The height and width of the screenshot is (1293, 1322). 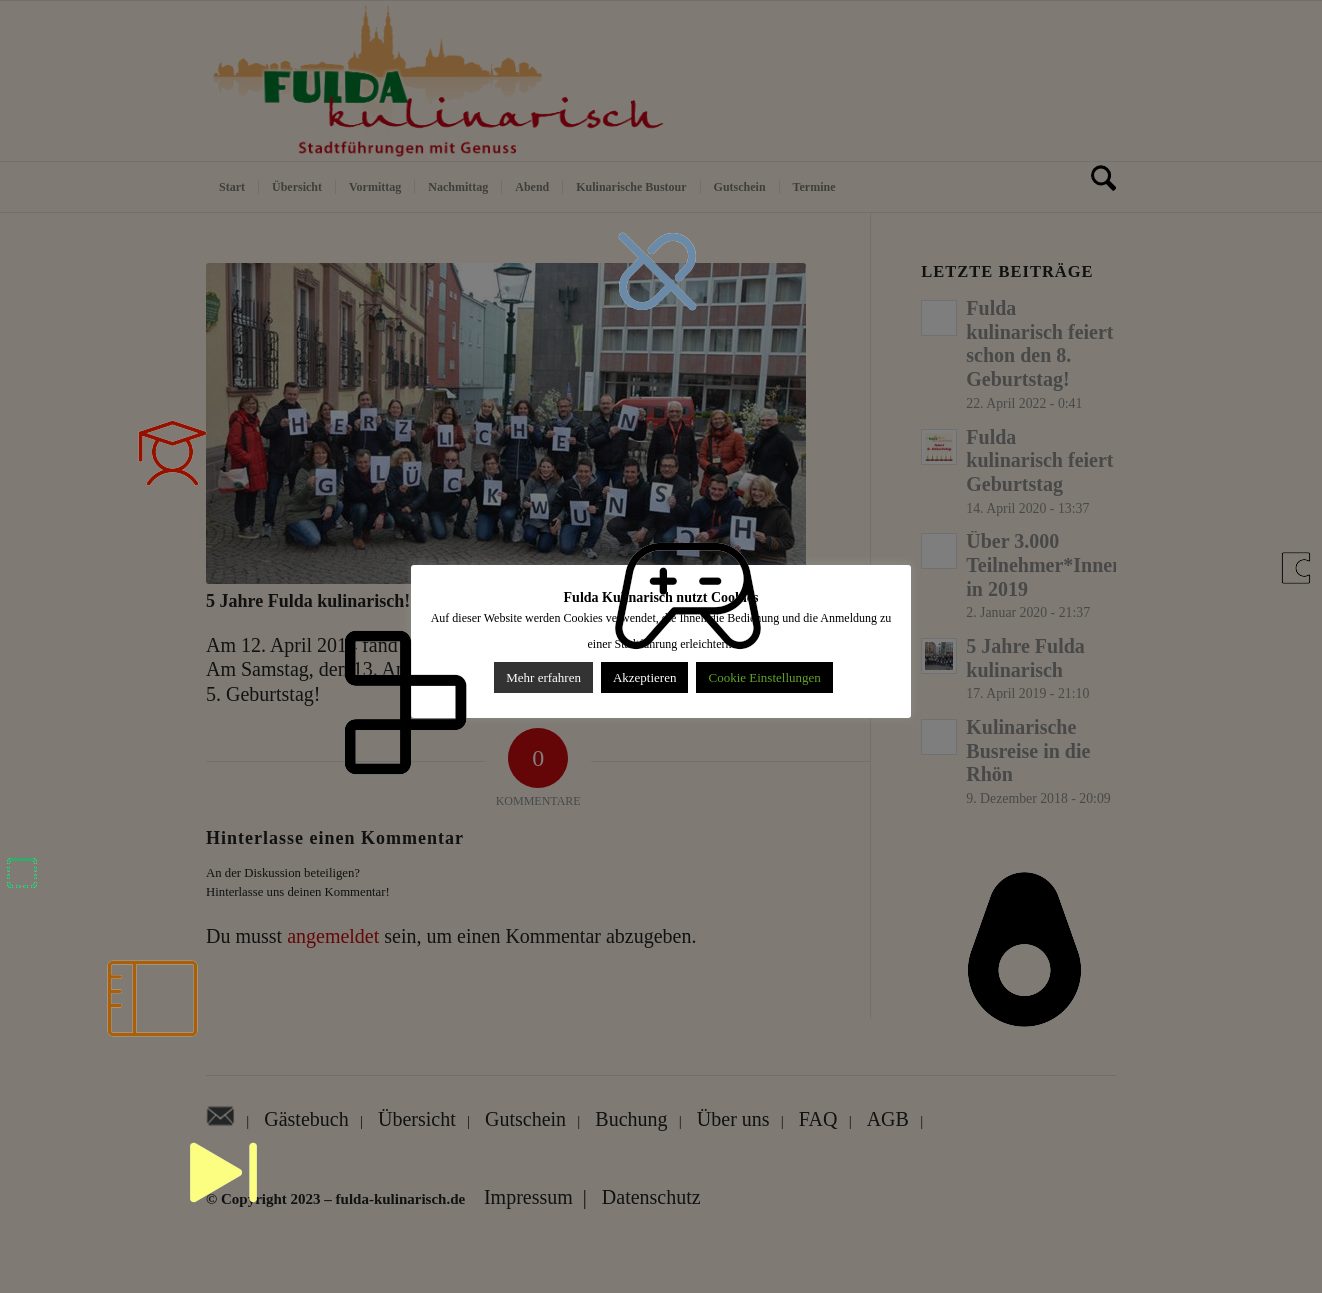 What do you see at coordinates (394, 702) in the screenshot?
I see `open replit coding environment` at bounding box center [394, 702].